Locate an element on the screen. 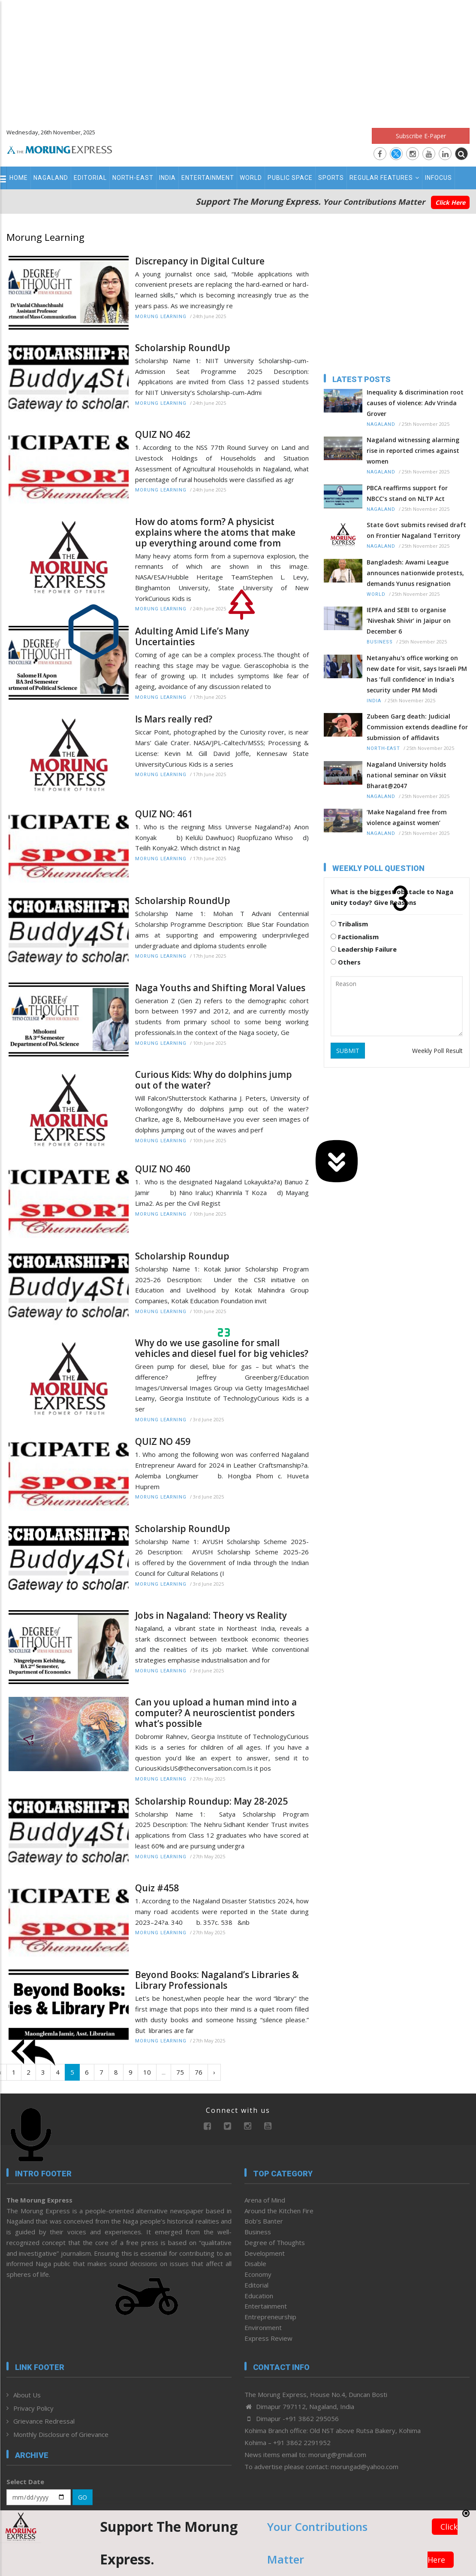 Image resolution: width=476 pixels, height=2576 pixels. expand content or show more options is located at coordinates (337, 1161).